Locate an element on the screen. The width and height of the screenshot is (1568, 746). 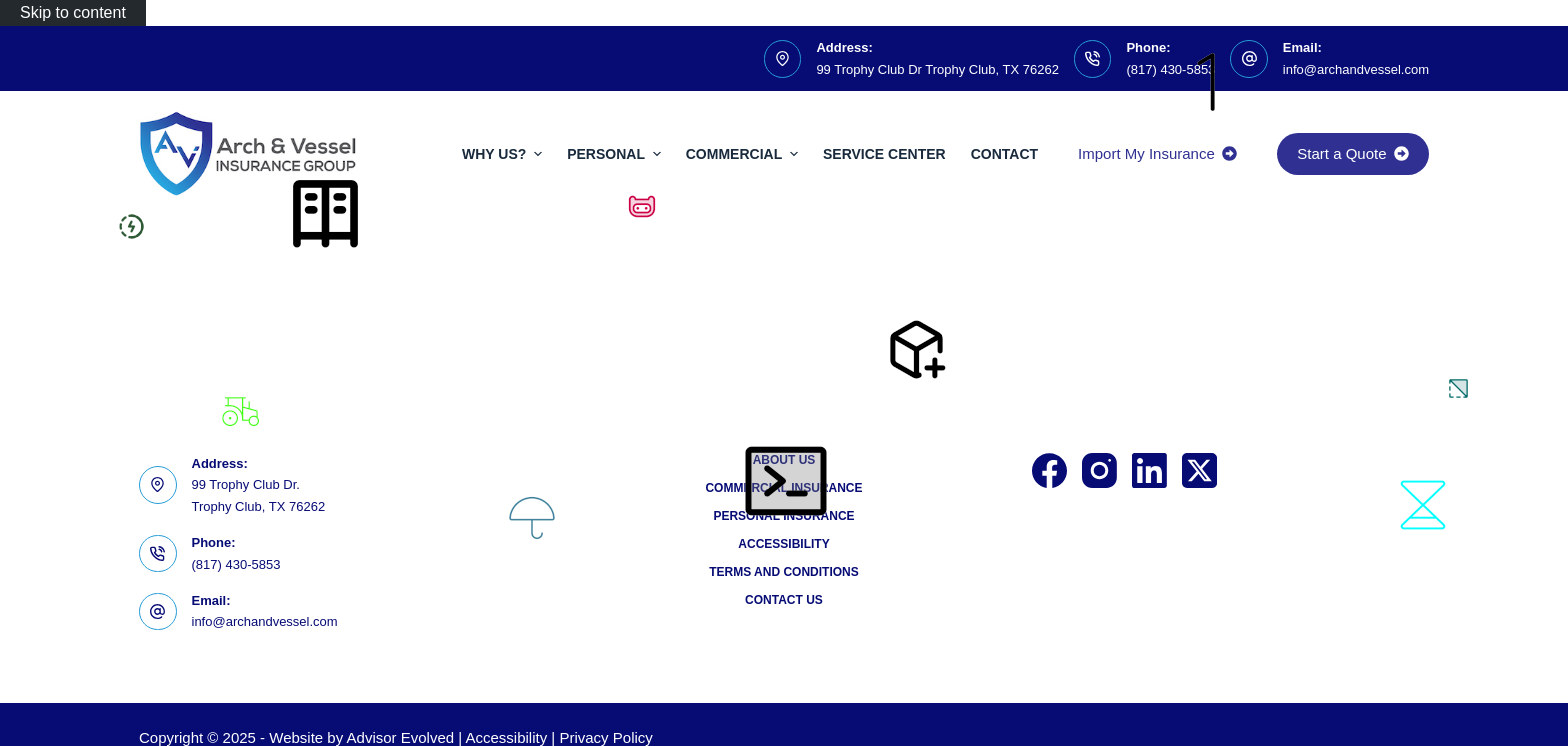
battery is currently charging is located at coordinates (131, 226).